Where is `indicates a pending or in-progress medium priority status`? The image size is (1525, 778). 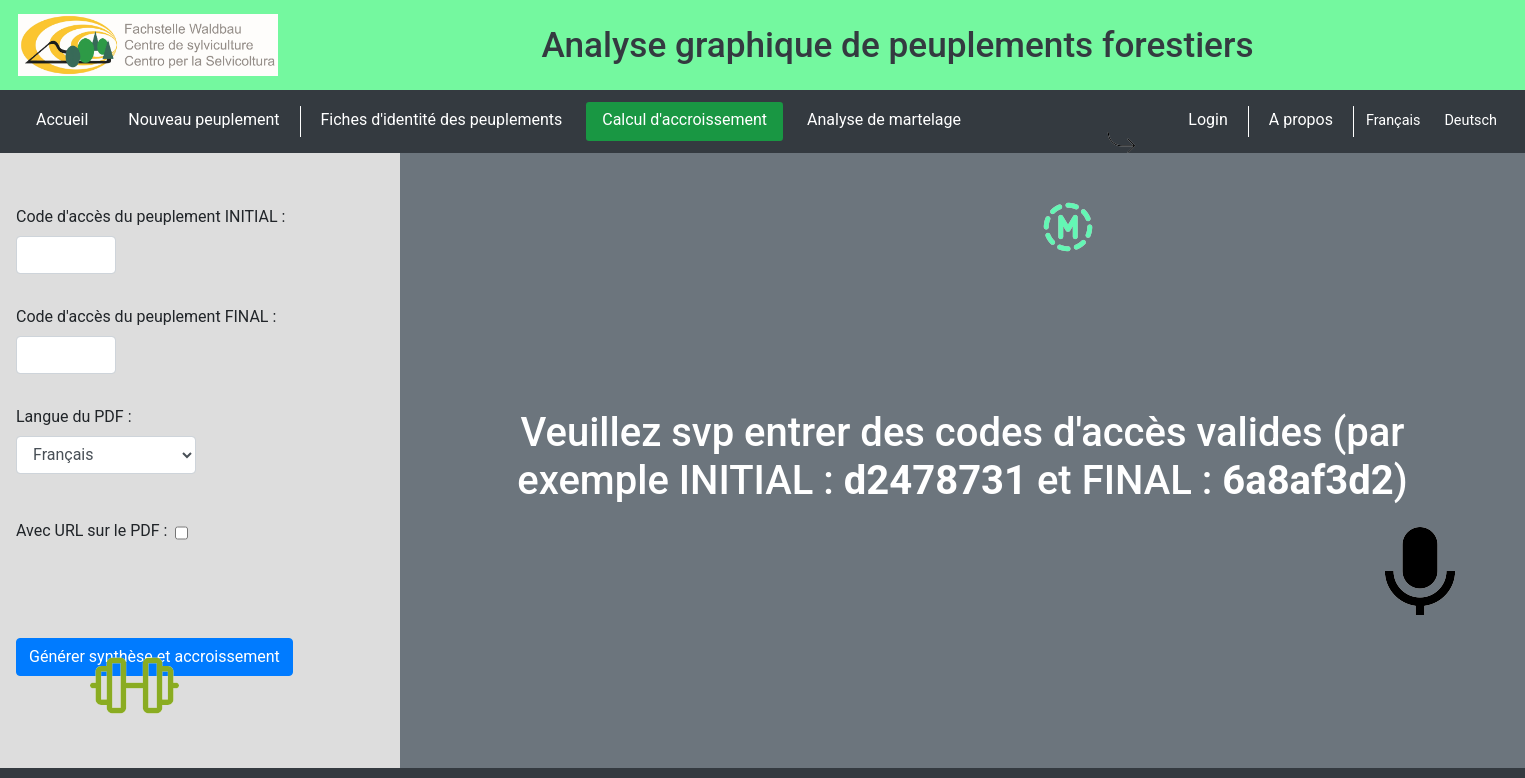 indicates a pending or in-progress medium priority status is located at coordinates (1068, 227).